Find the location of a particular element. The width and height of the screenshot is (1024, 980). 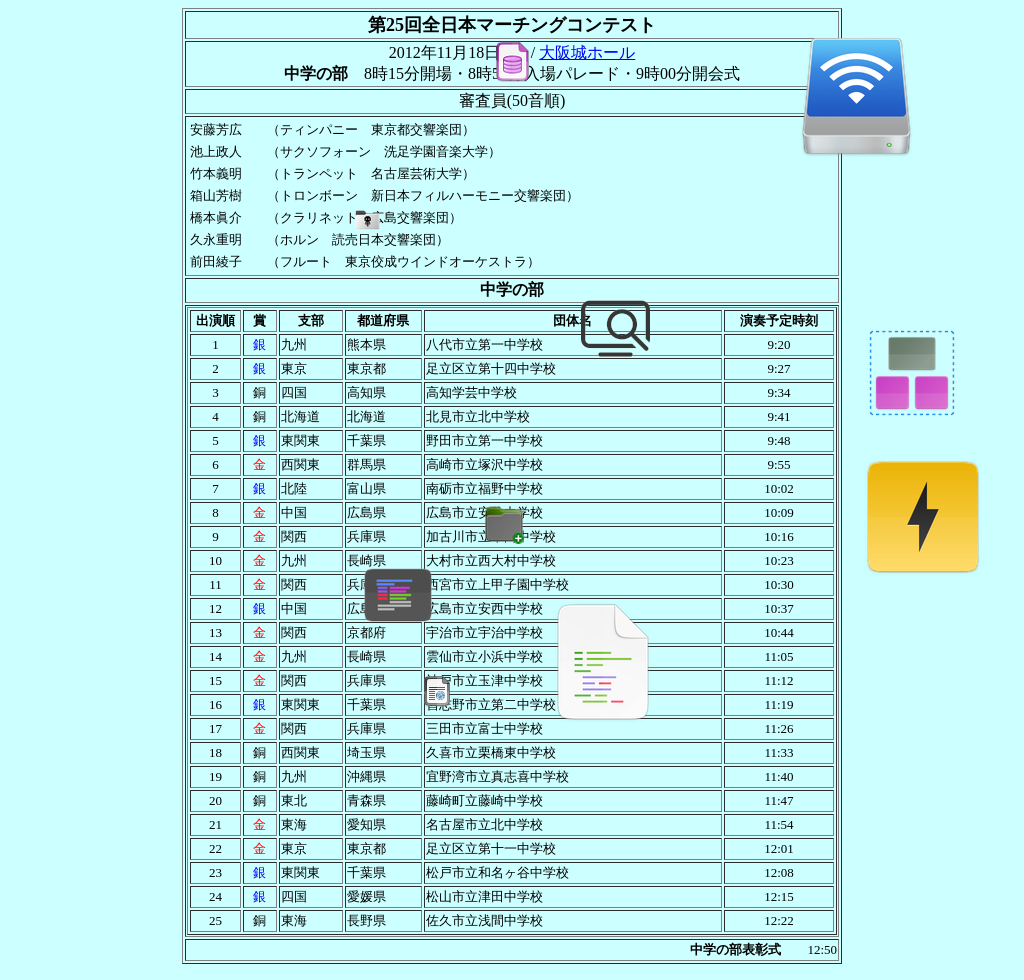

access system diagnostics settings is located at coordinates (615, 326).